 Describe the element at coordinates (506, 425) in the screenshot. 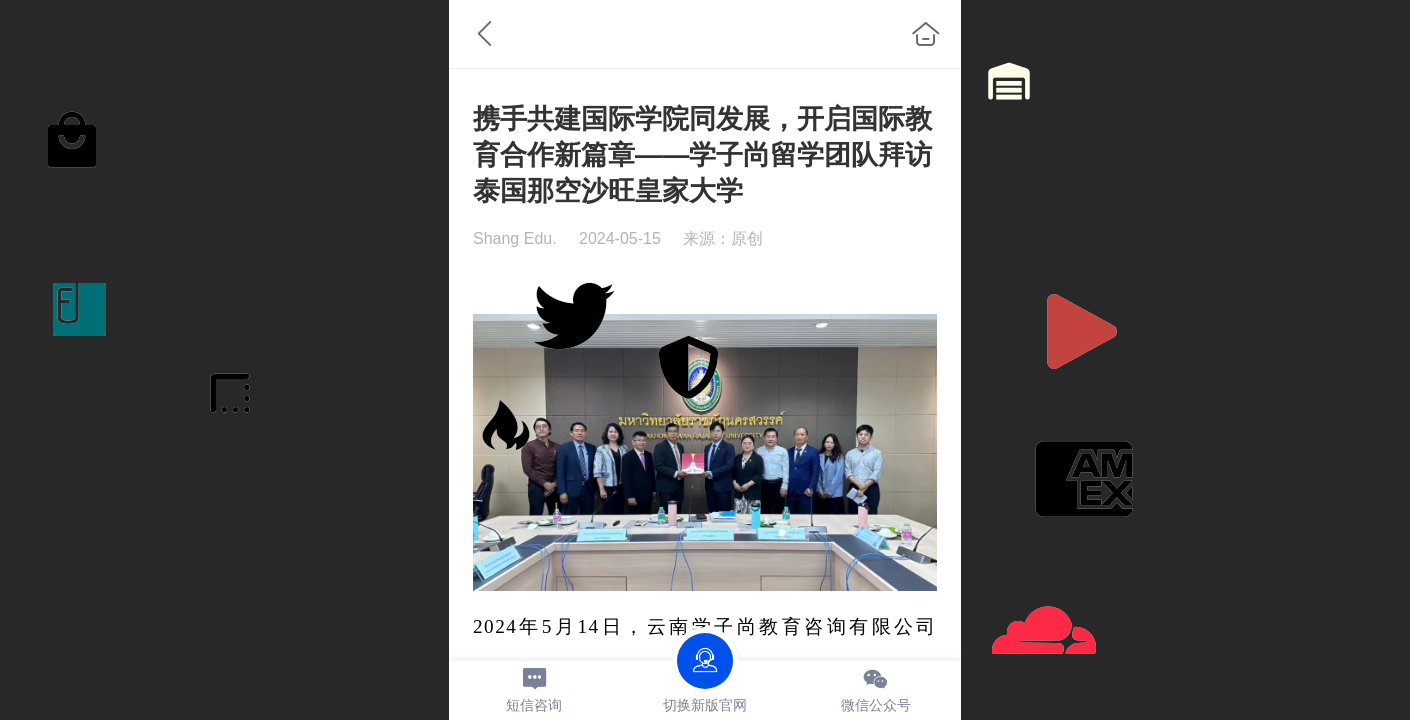

I see `fireship brand logo` at that location.